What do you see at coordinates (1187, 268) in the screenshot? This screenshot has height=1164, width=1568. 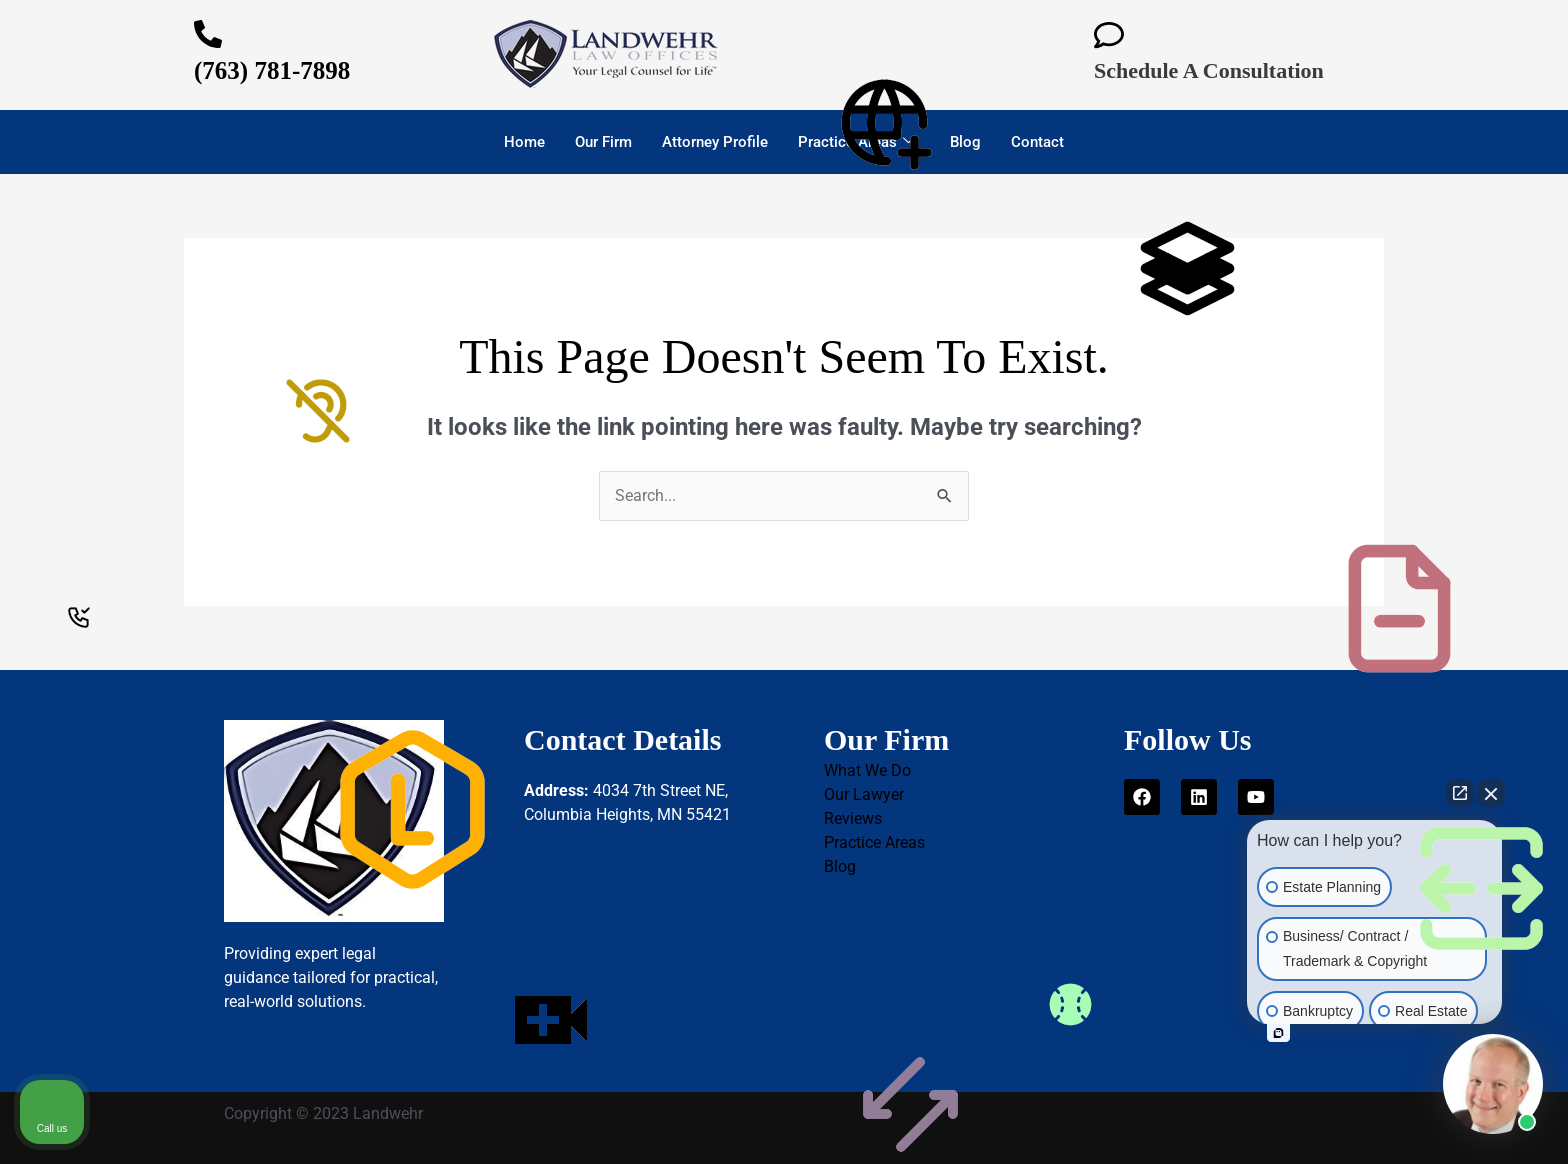 I see `view middle layer in a stack` at bounding box center [1187, 268].